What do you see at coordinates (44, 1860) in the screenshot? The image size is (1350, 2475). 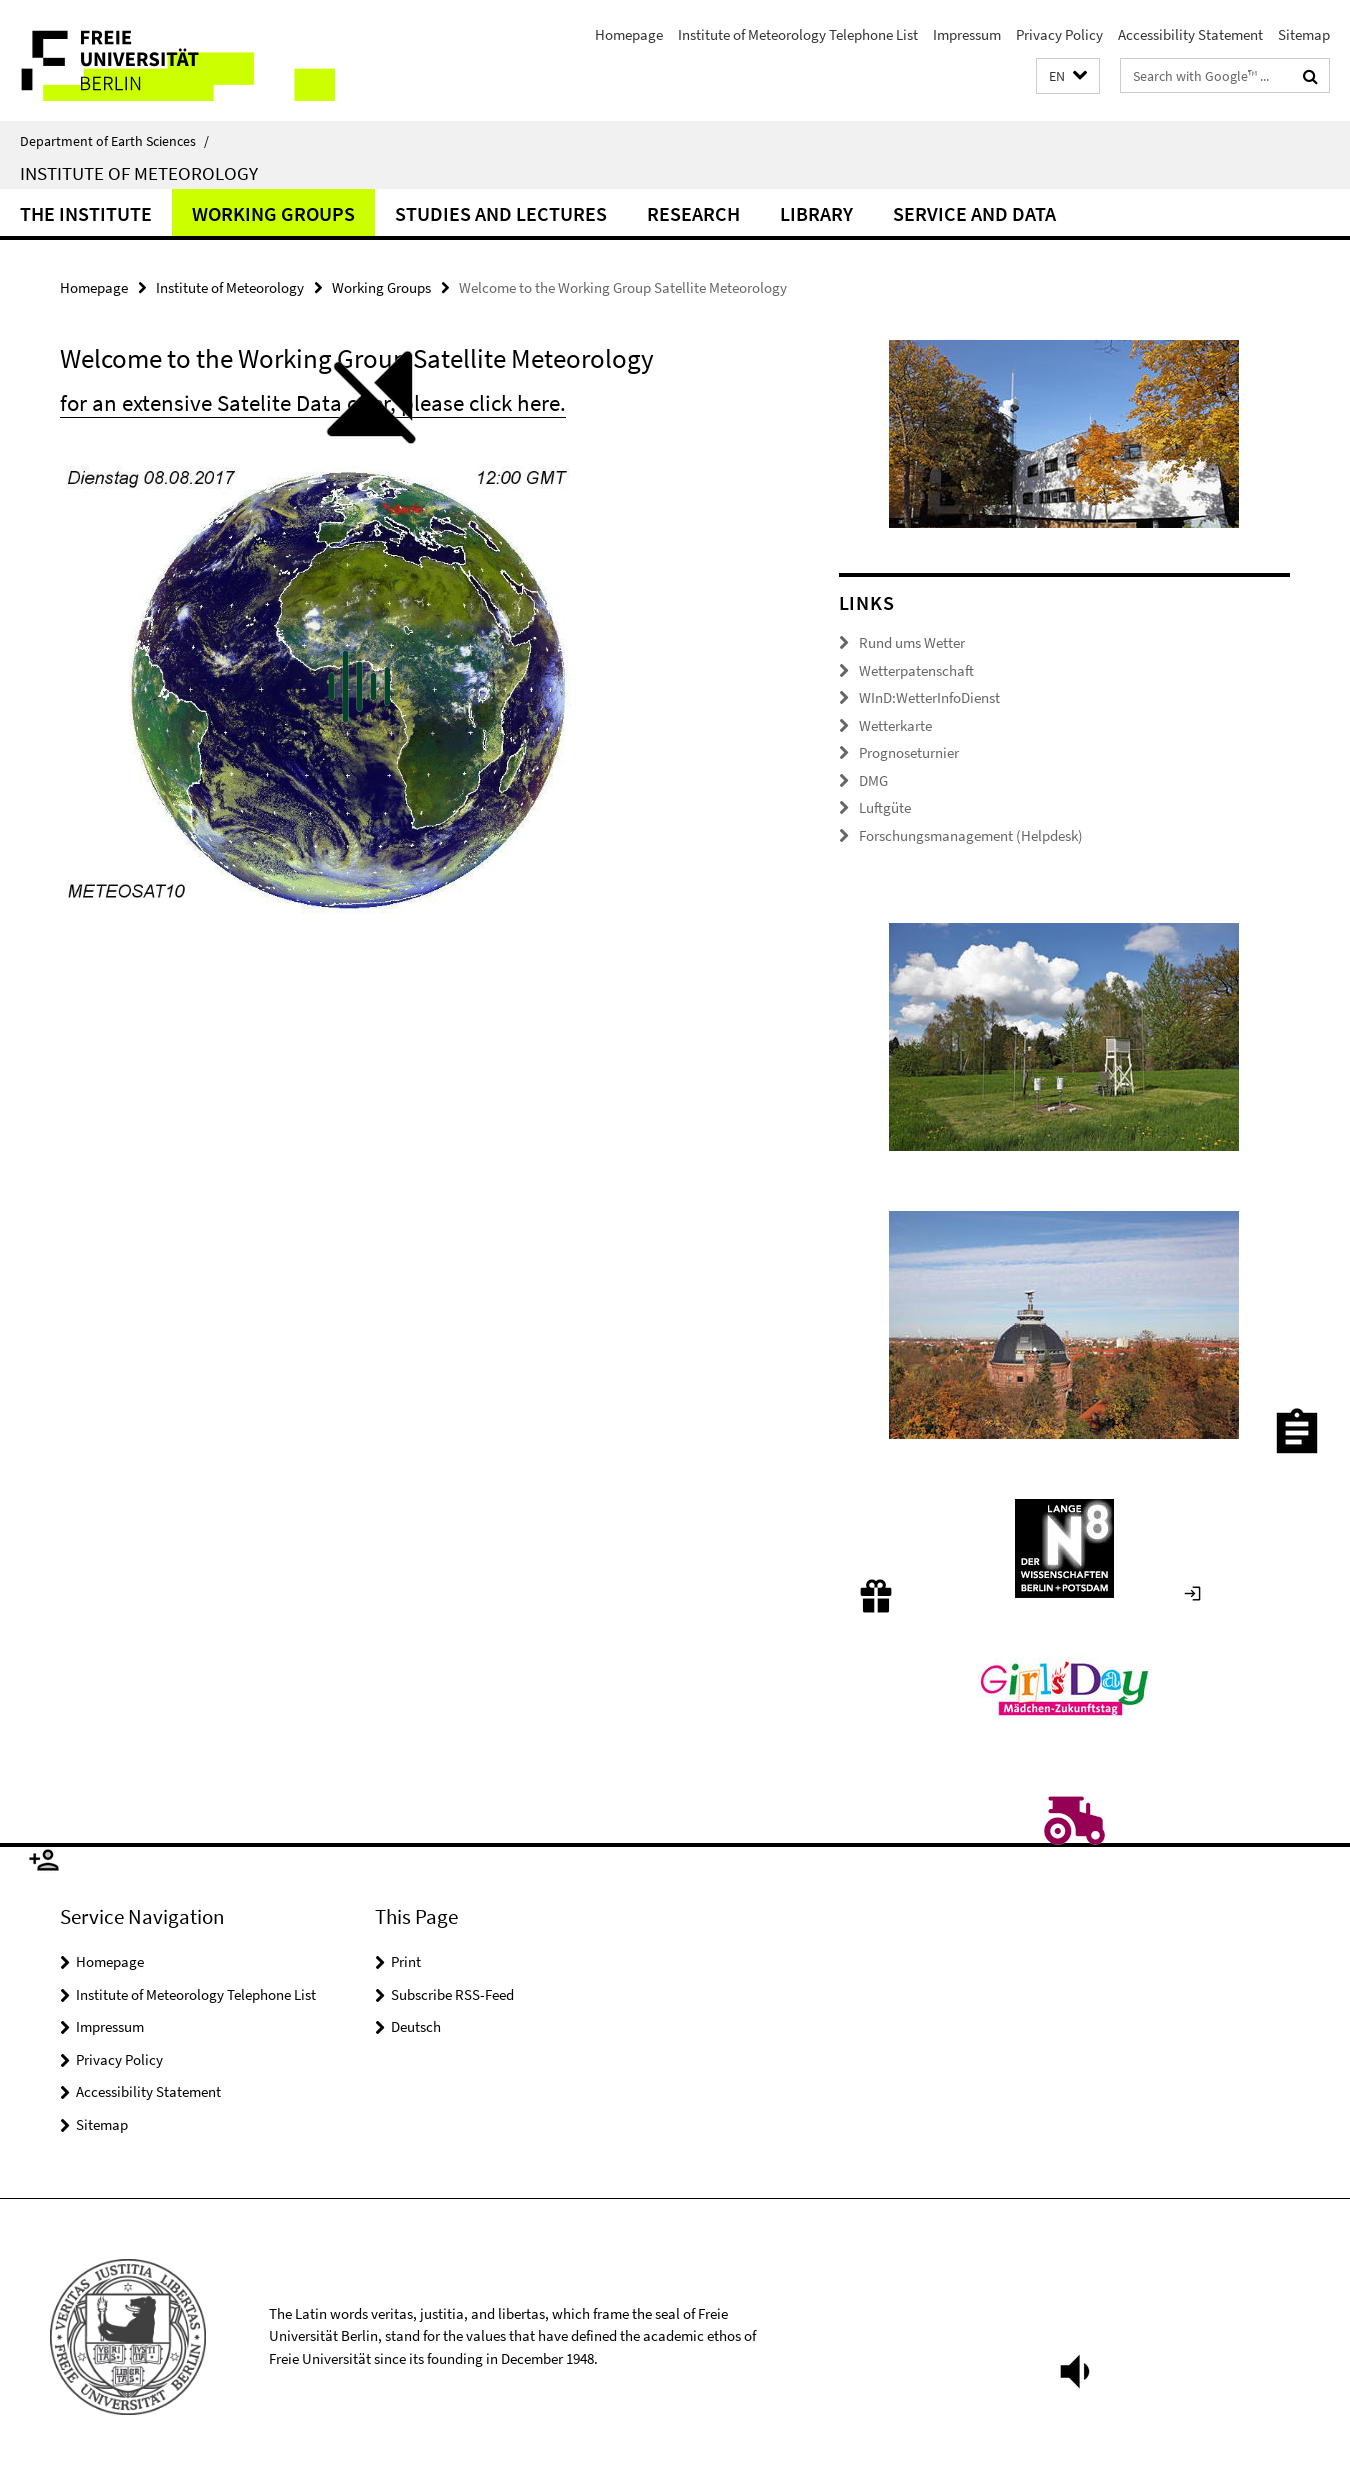 I see `add a new contact` at bounding box center [44, 1860].